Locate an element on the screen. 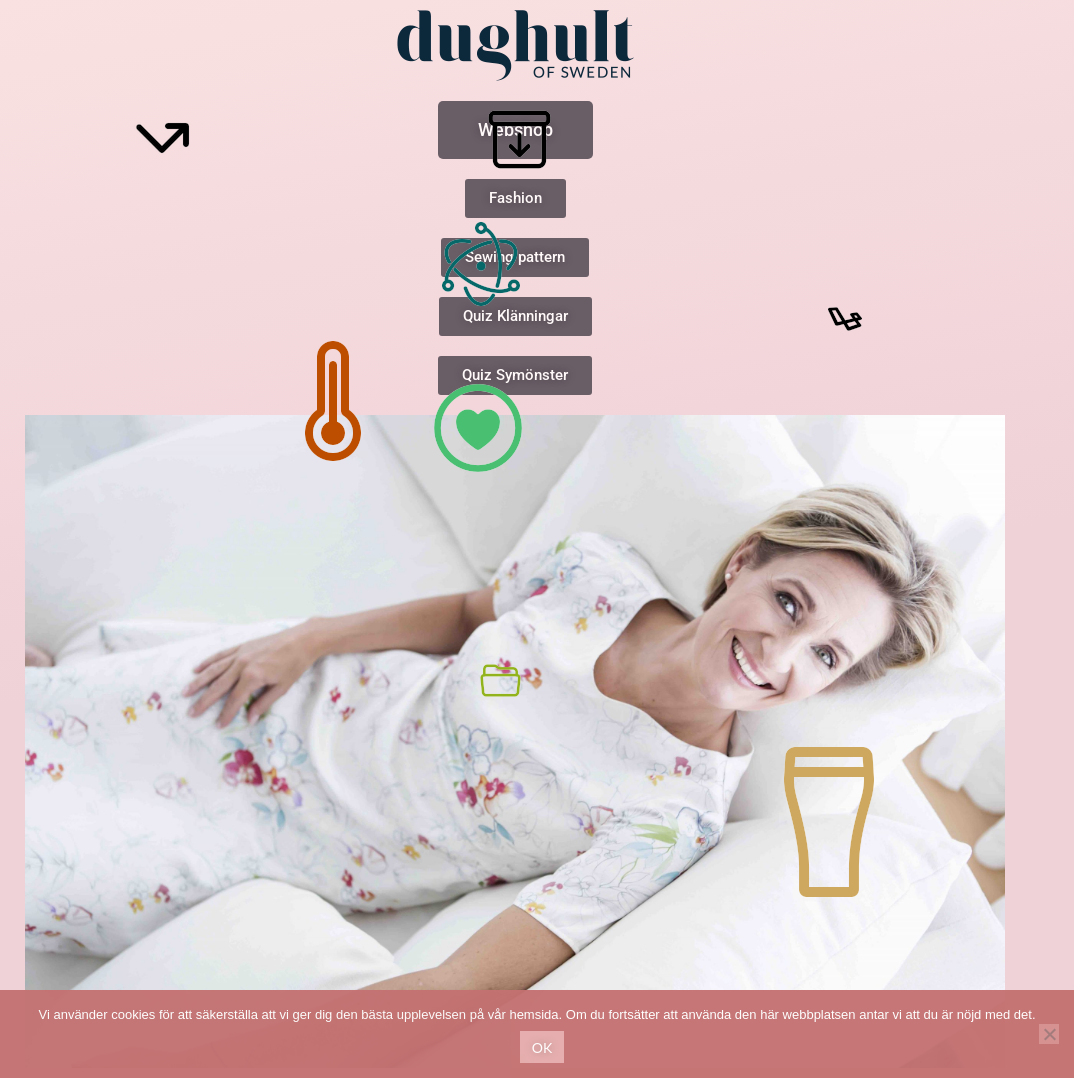 This screenshot has height=1078, width=1074. open folder to view contents is located at coordinates (500, 680).